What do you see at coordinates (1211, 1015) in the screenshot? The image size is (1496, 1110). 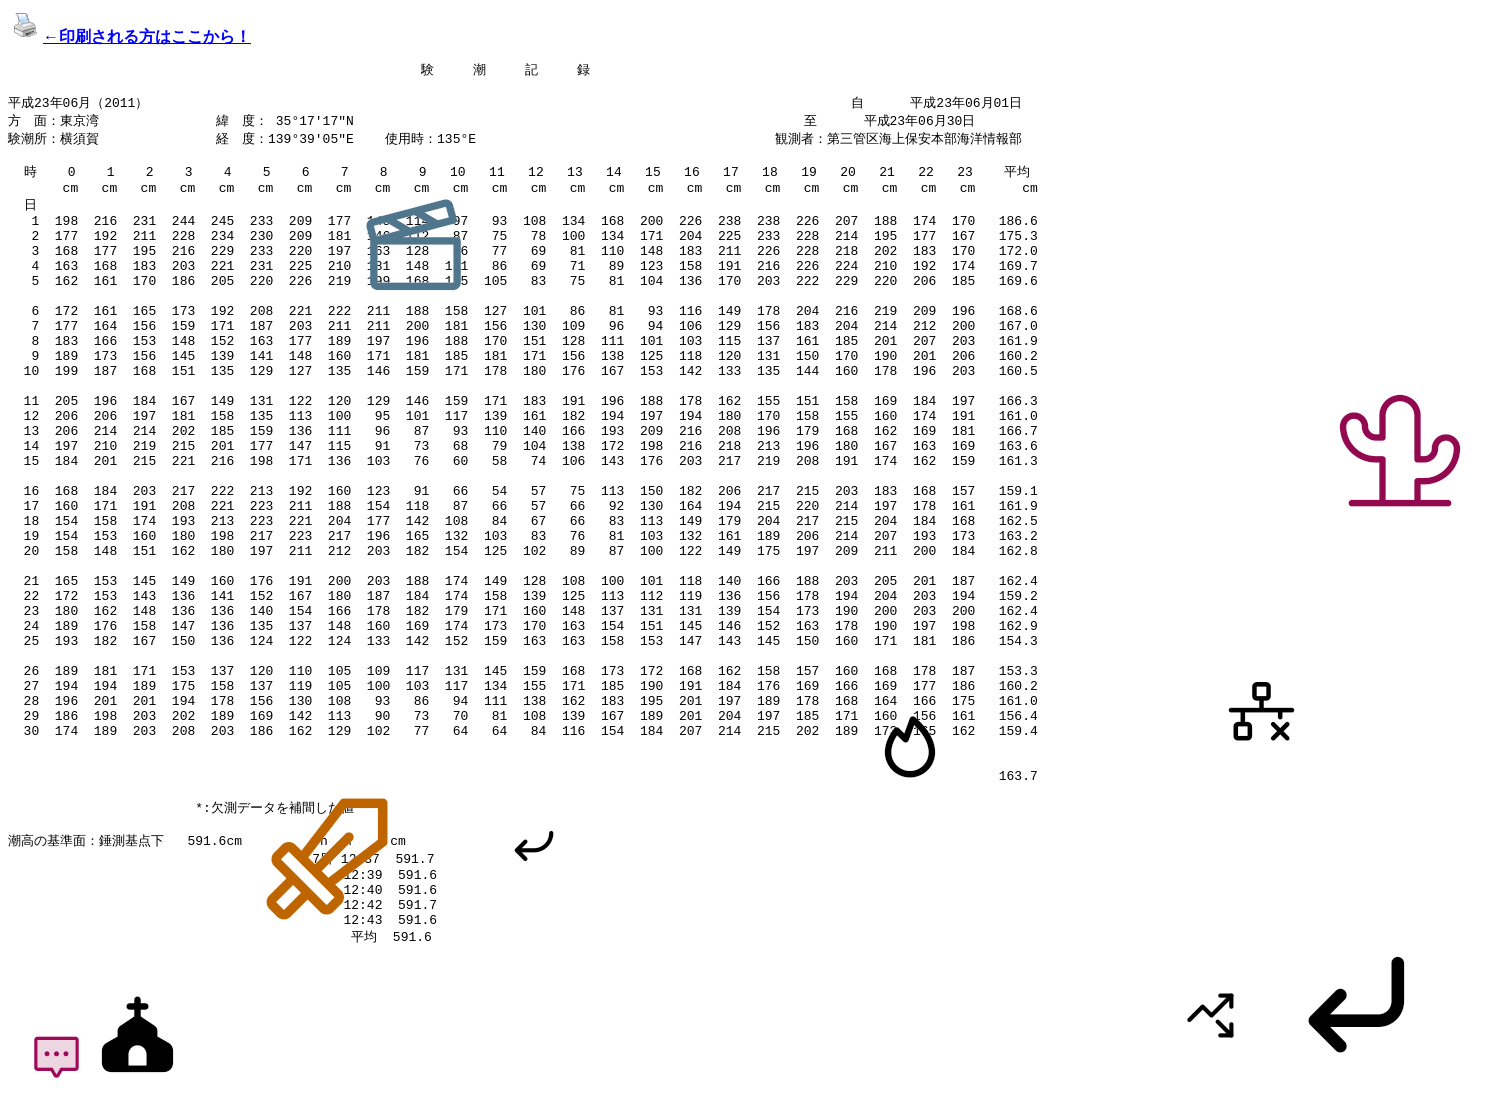 I see `view market trends and fluctuations` at bounding box center [1211, 1015].